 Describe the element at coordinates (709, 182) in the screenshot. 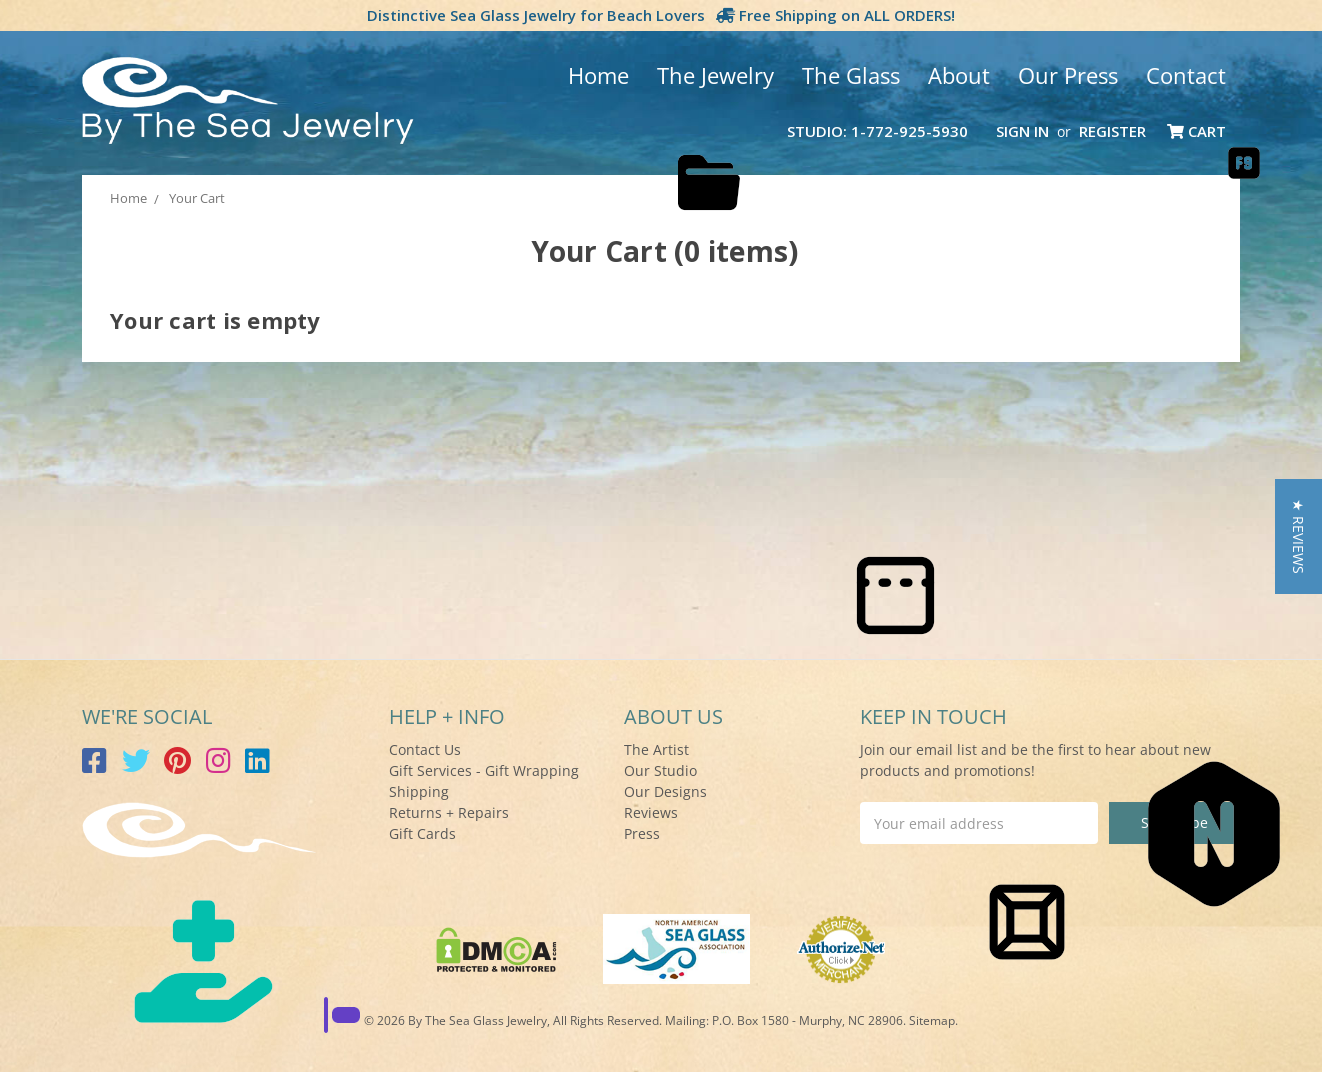

I see `an open folder in a file browser` at that location.